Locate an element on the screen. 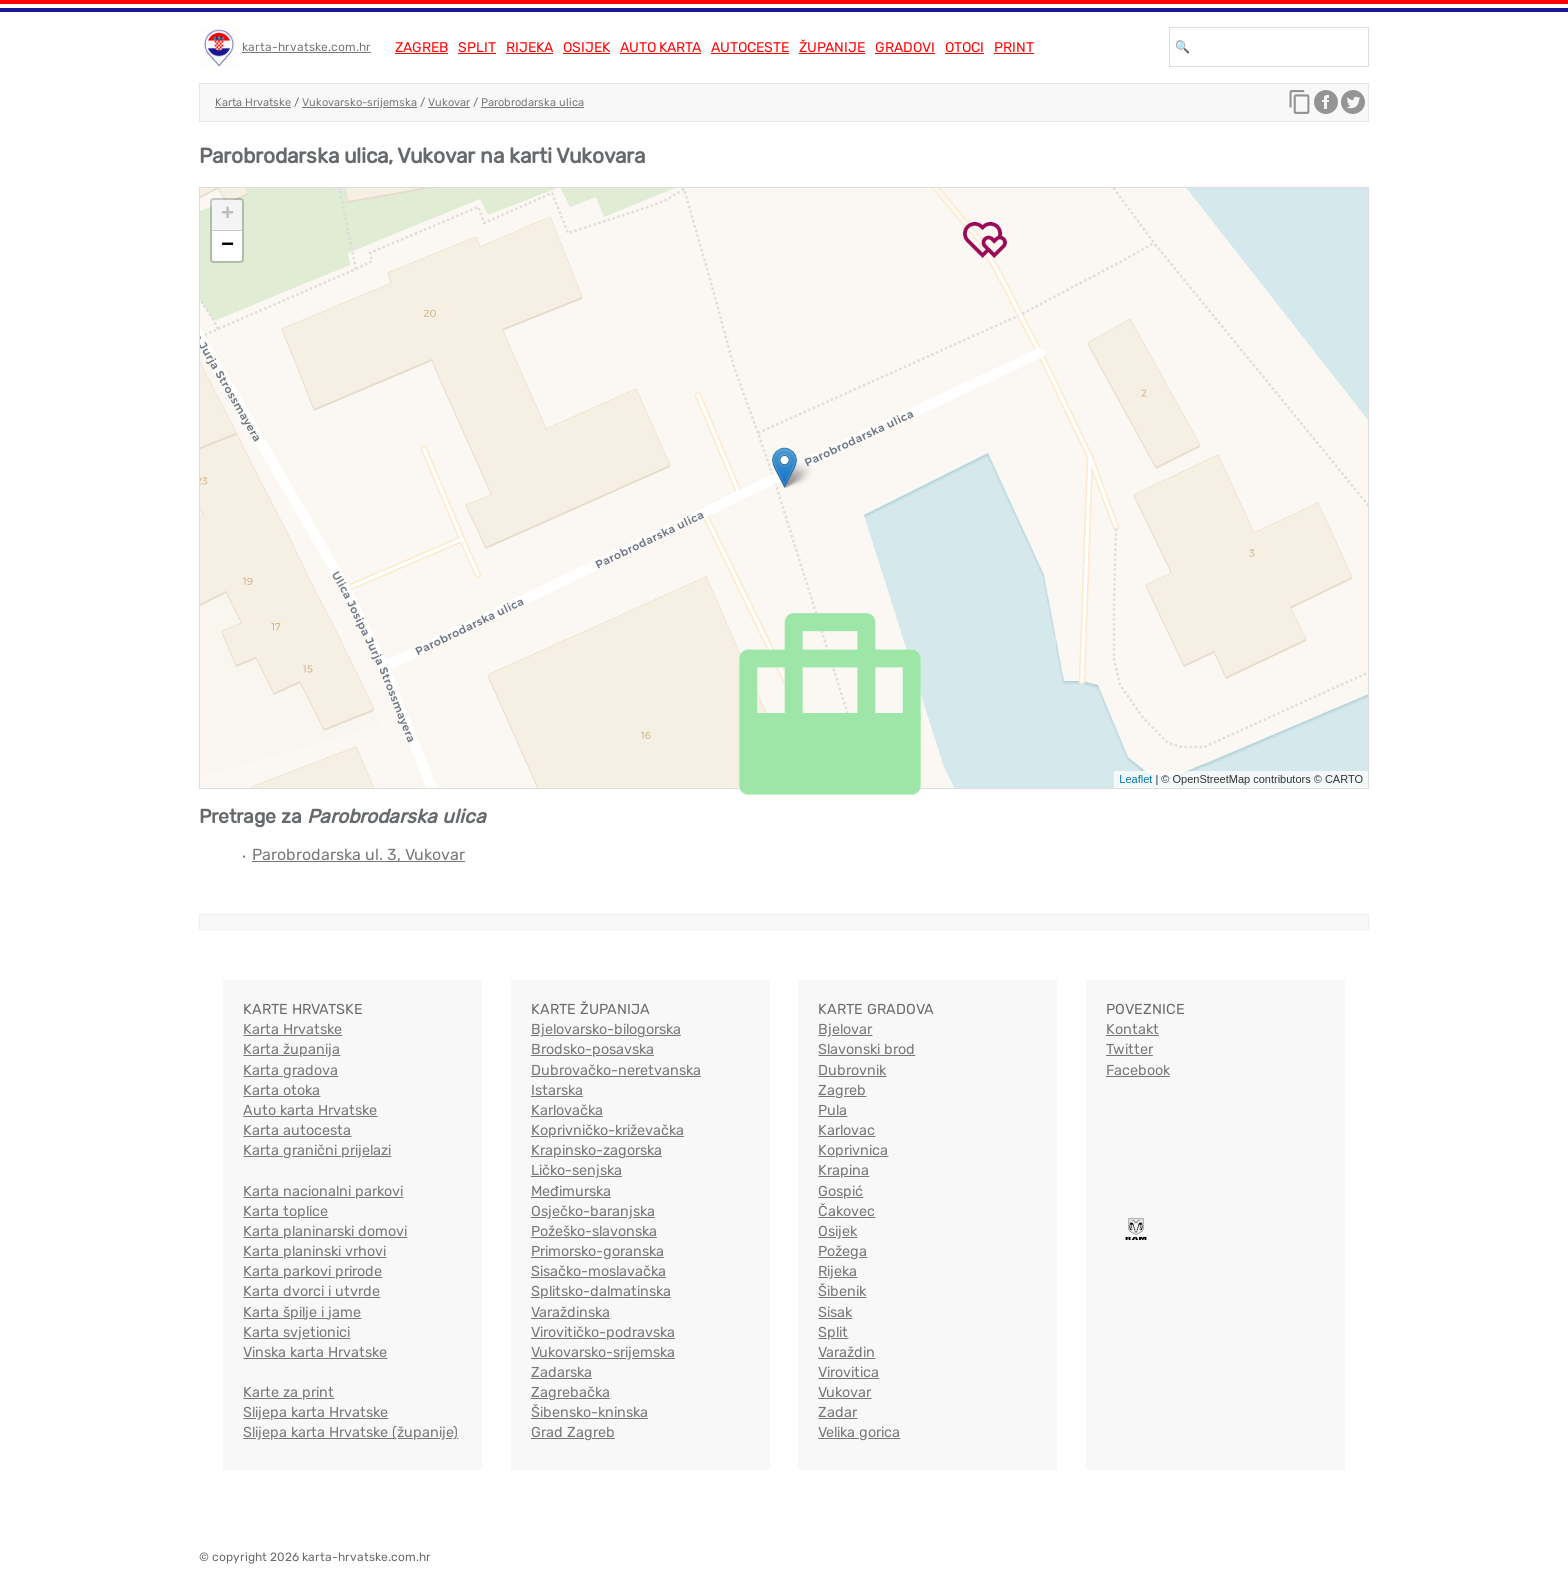  access work or business documents is located at coordinates (830, 713).